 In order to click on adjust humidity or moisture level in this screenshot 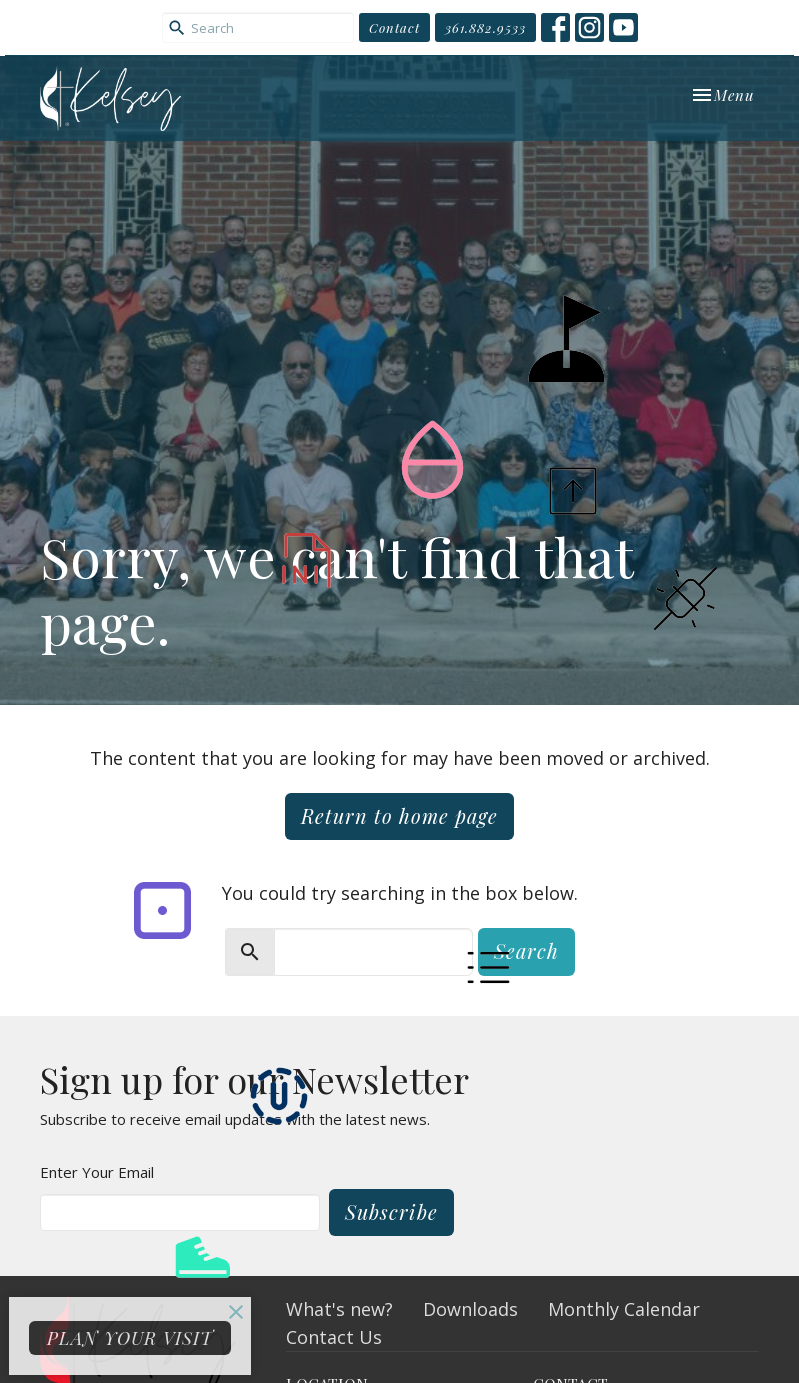, I will do `click(432, 462)`.